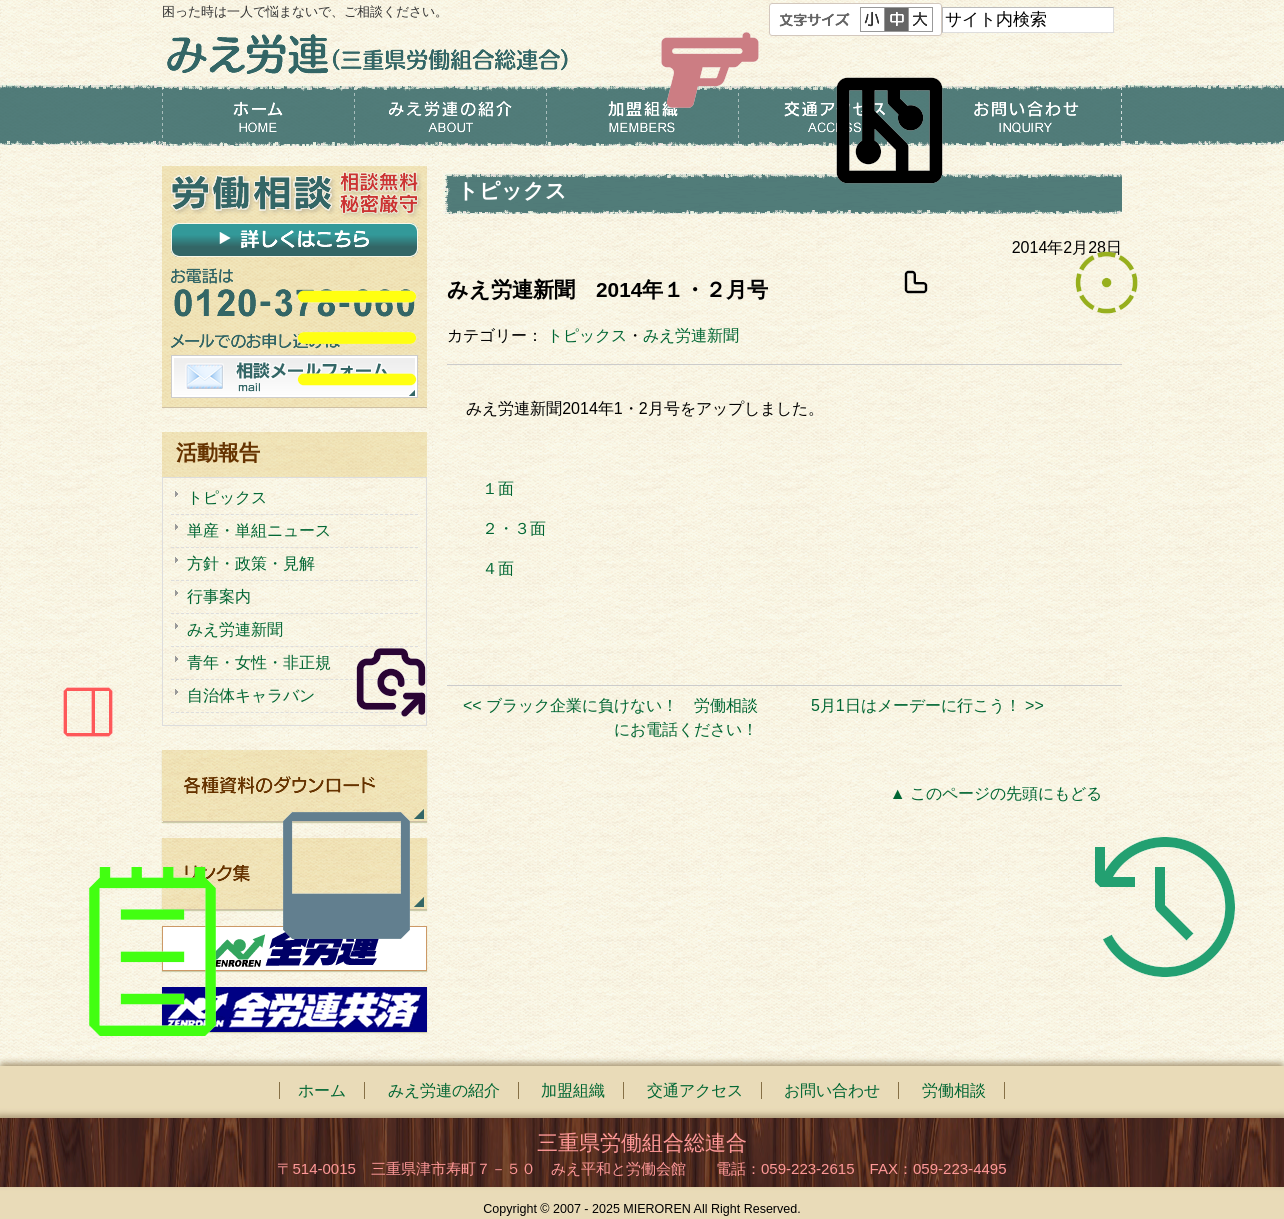 This screenshot has width=1284, height=1219. I want to click on indicates weapon or firearms-related content, so click(710, 70).